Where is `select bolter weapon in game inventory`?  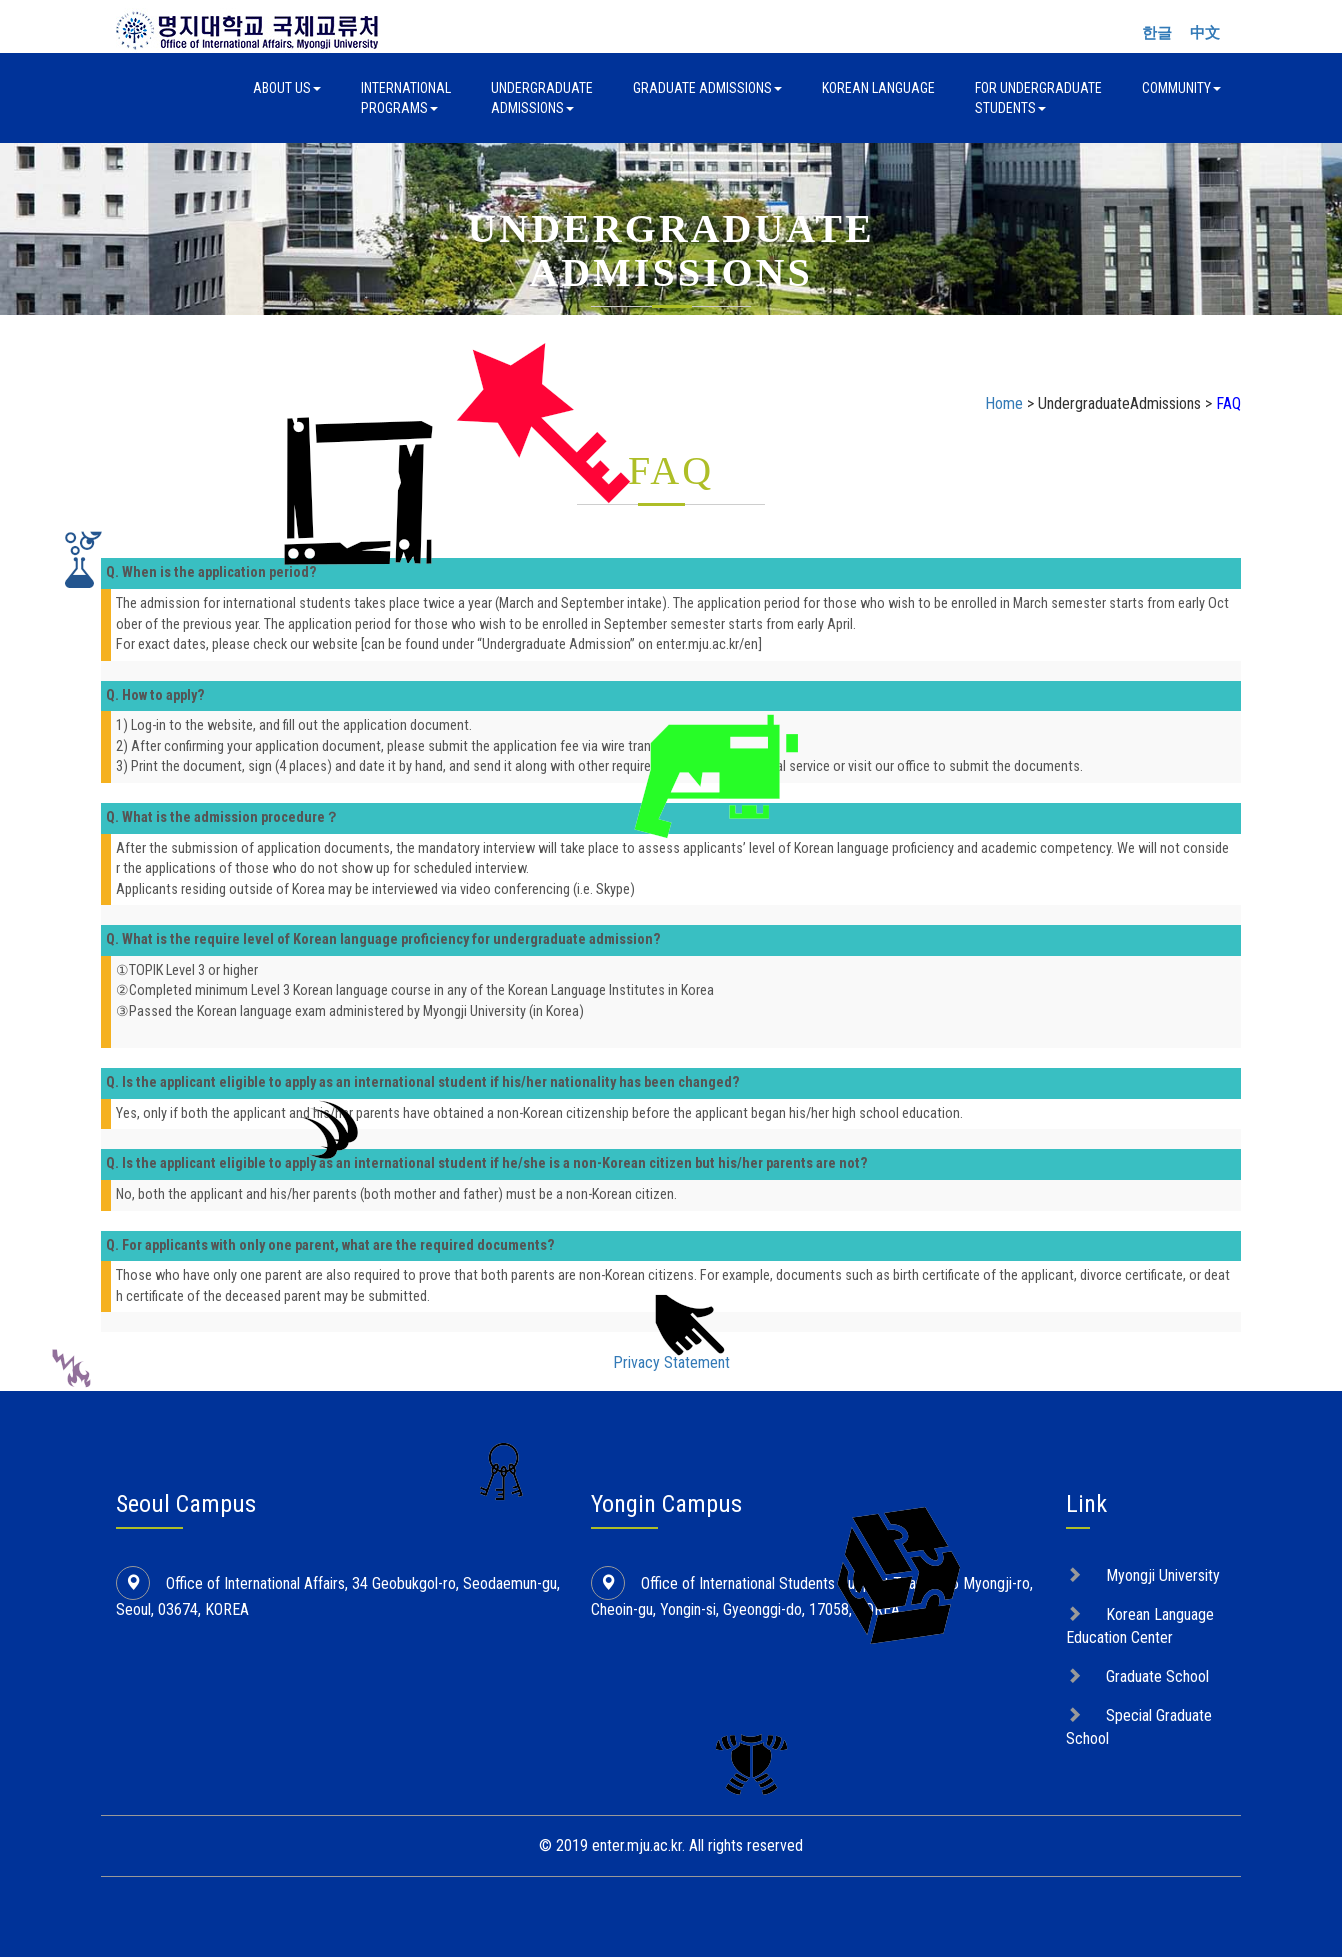 select bolter weapon in game inventory is located at coordinates (715, 778).